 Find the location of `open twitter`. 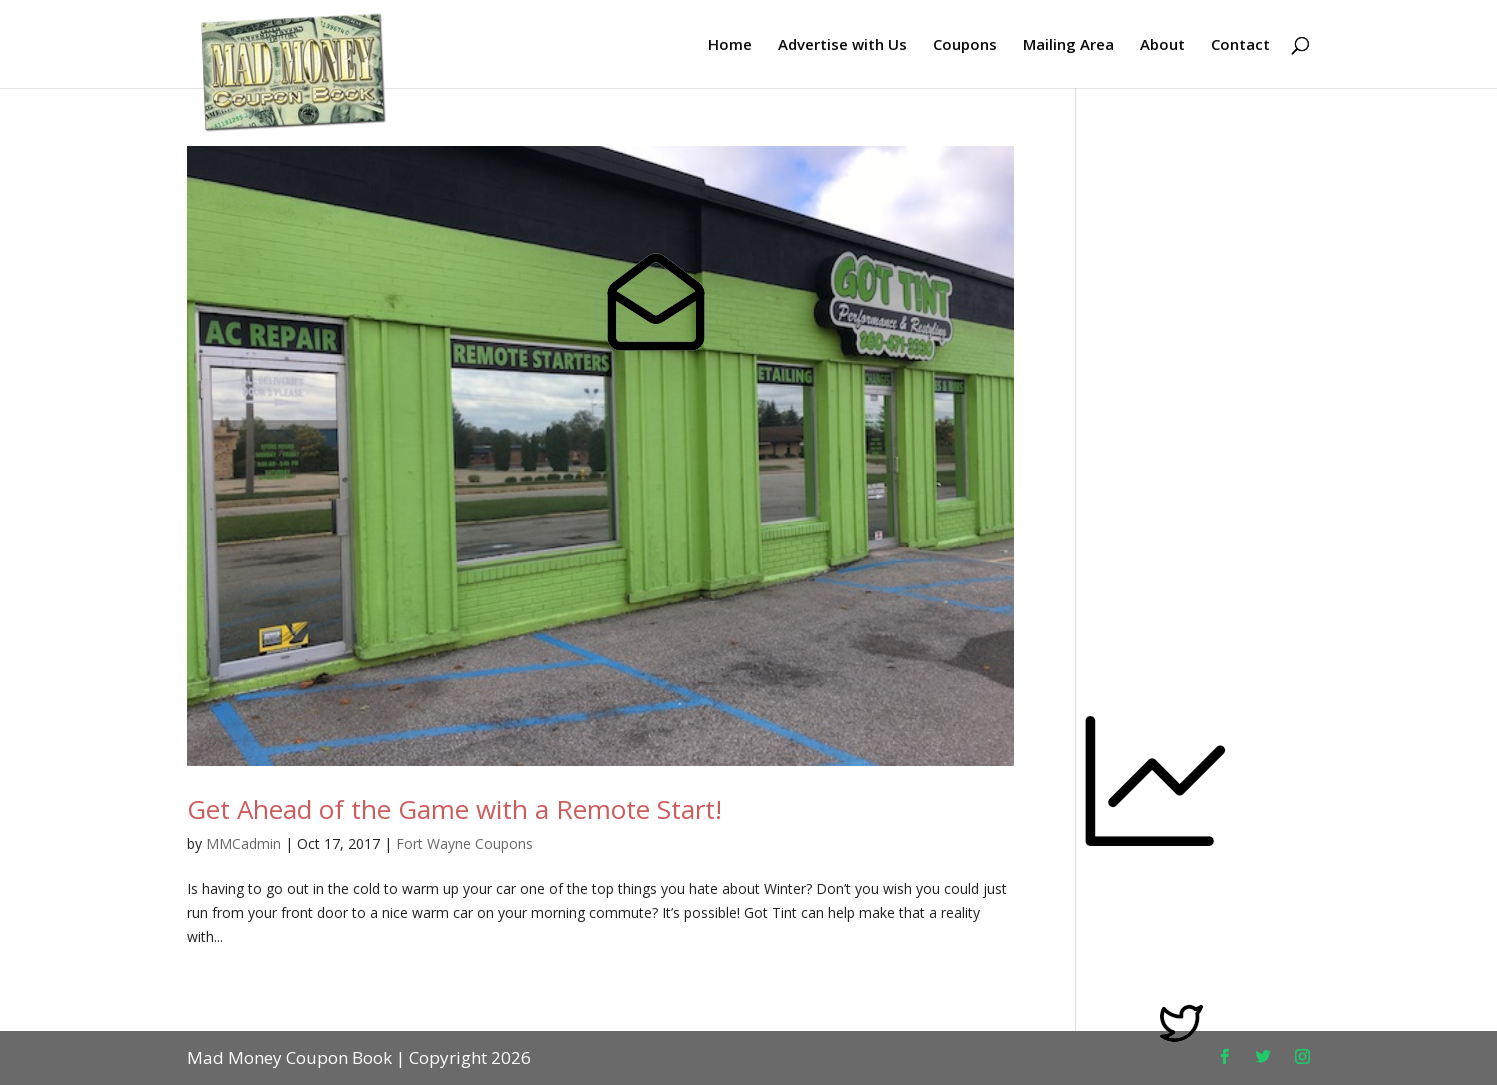

open twitter is located at coordinates (1181, 1022).